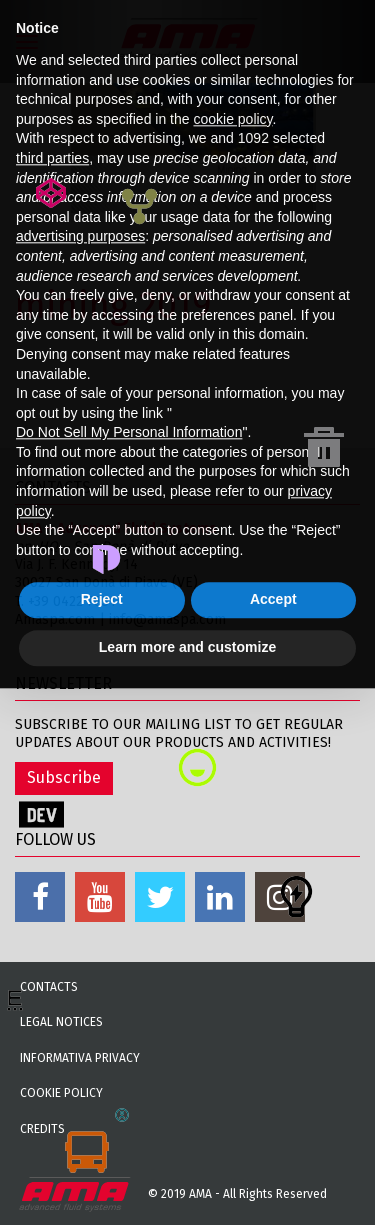  What do you see at coordinates (296, 895) in the screenshot?
I see `indicates a new idea or inspiration` at bounding box center [296, 895].